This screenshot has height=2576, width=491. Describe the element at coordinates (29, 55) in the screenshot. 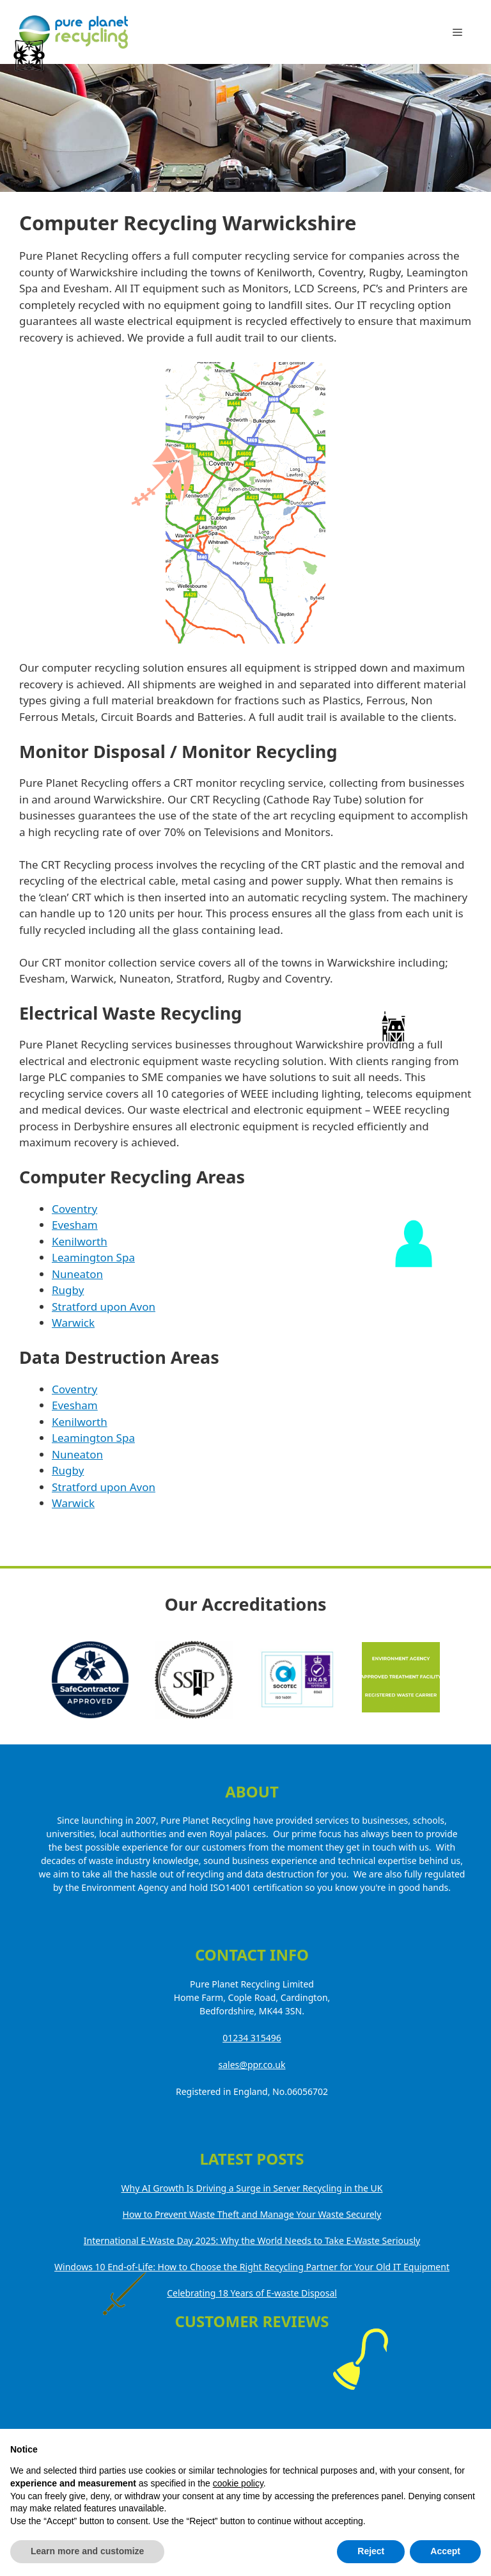

I see `decorative tile or pattern element` at that location.